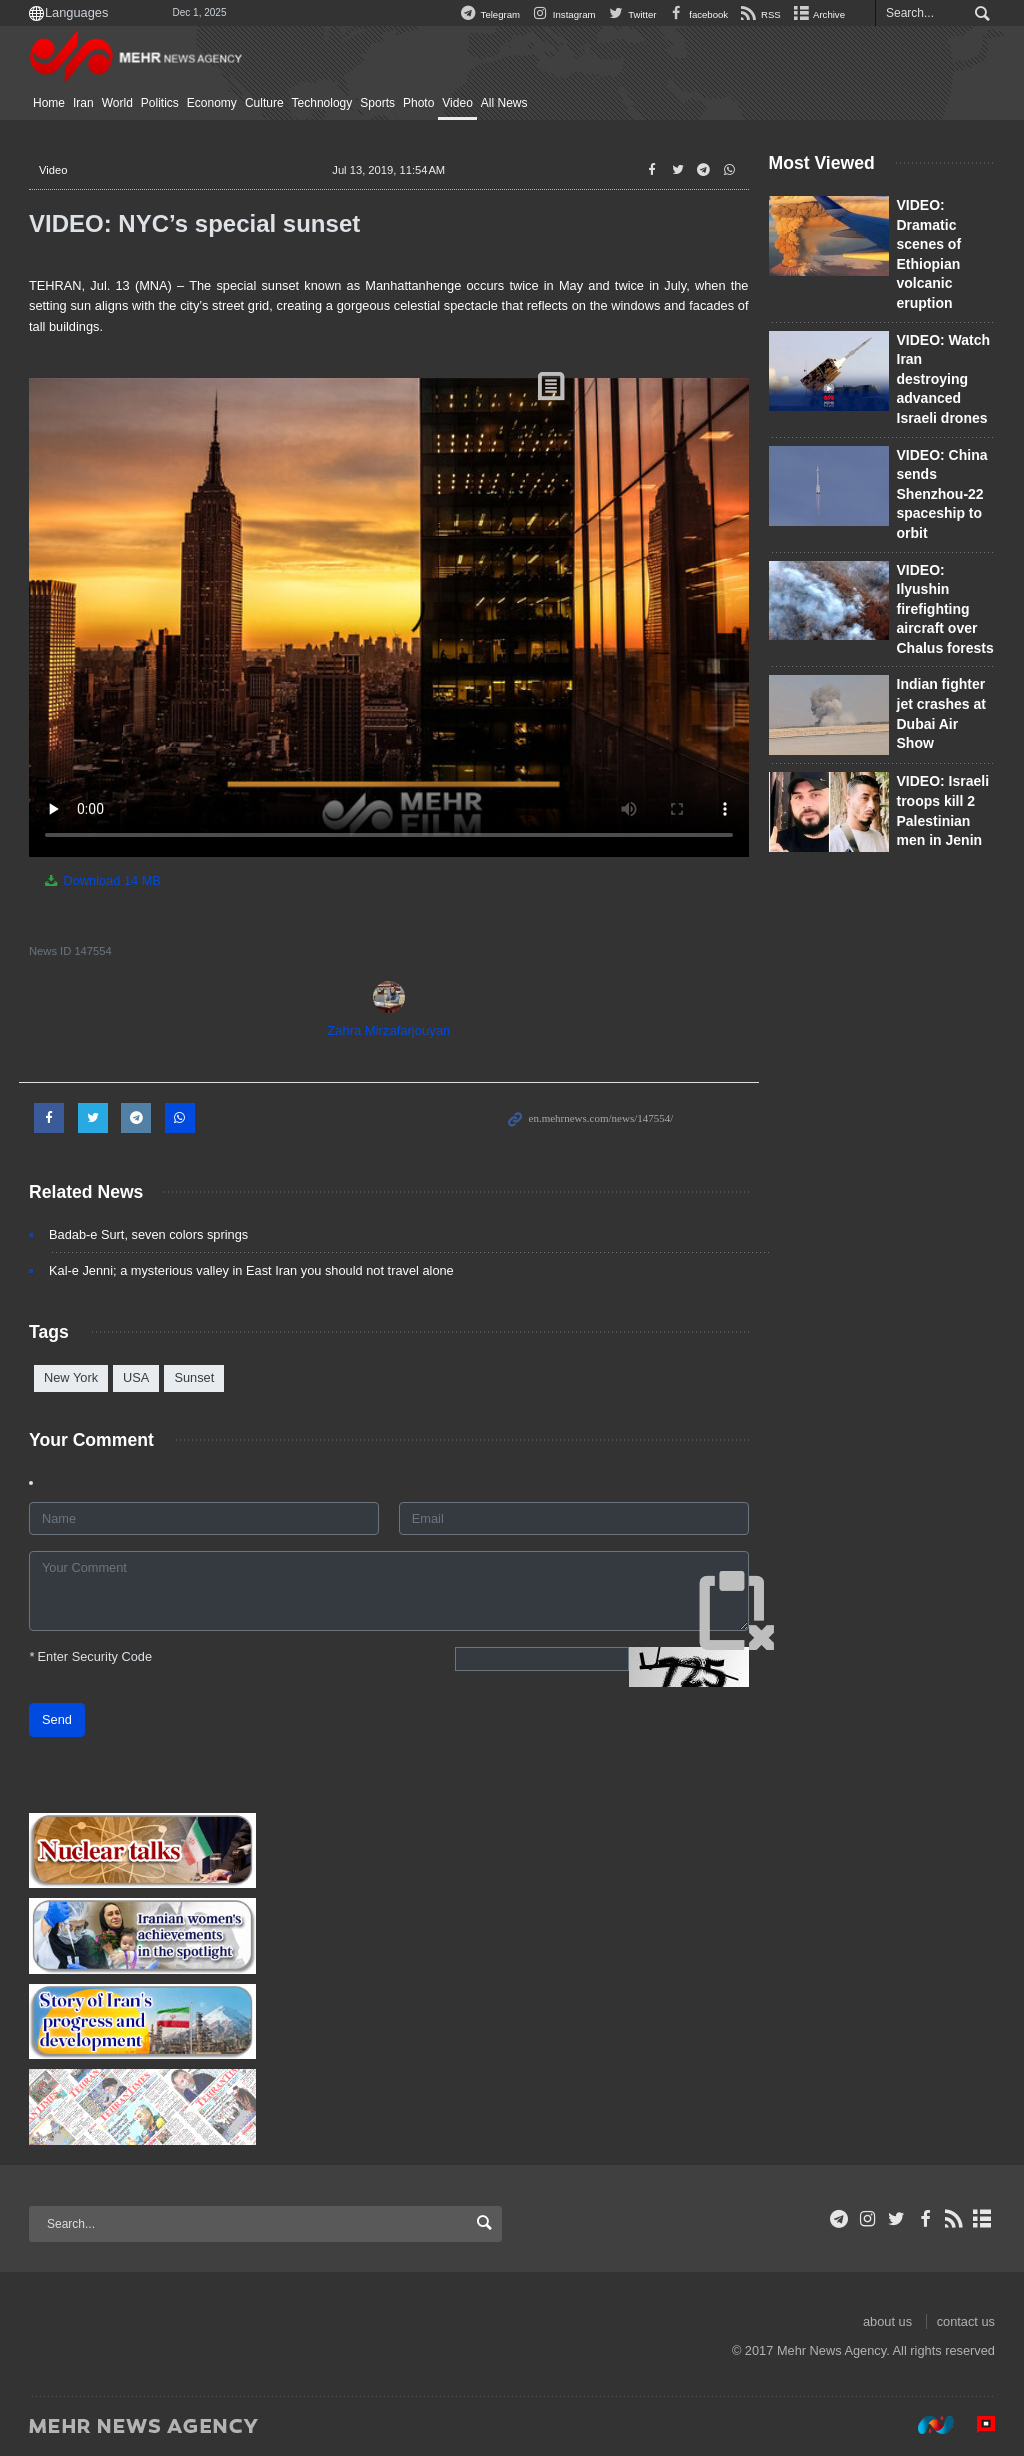 Image resolution: width=1024 pixels, height=2456 pixels. Describe the element at coordinates (551, 387) in the screenshot. I see `access multi-disk or RAID storage drive` at that location.